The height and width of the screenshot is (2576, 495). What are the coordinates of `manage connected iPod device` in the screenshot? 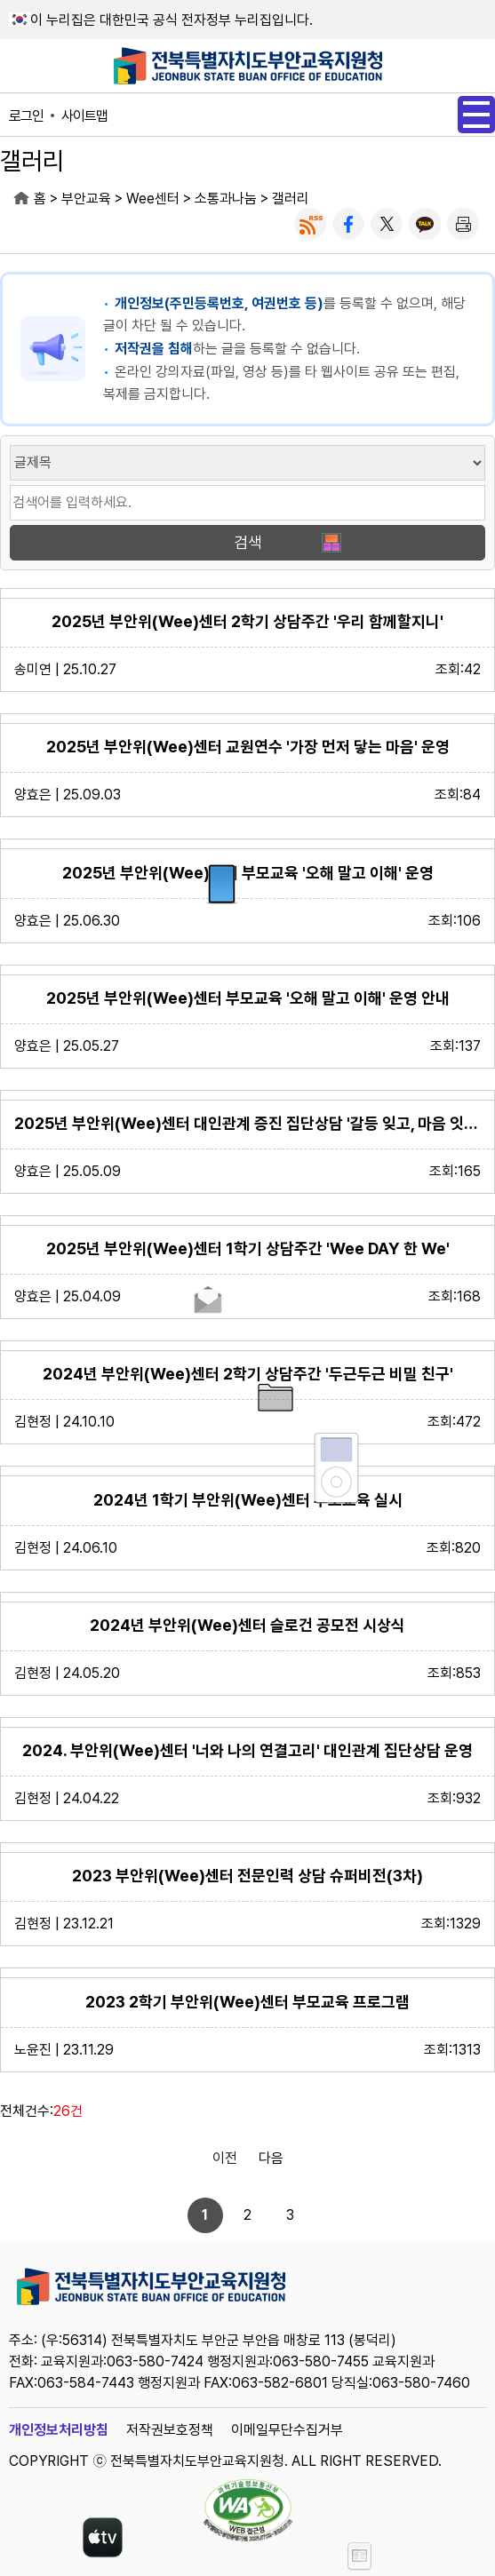 It's located at (336, 1467).